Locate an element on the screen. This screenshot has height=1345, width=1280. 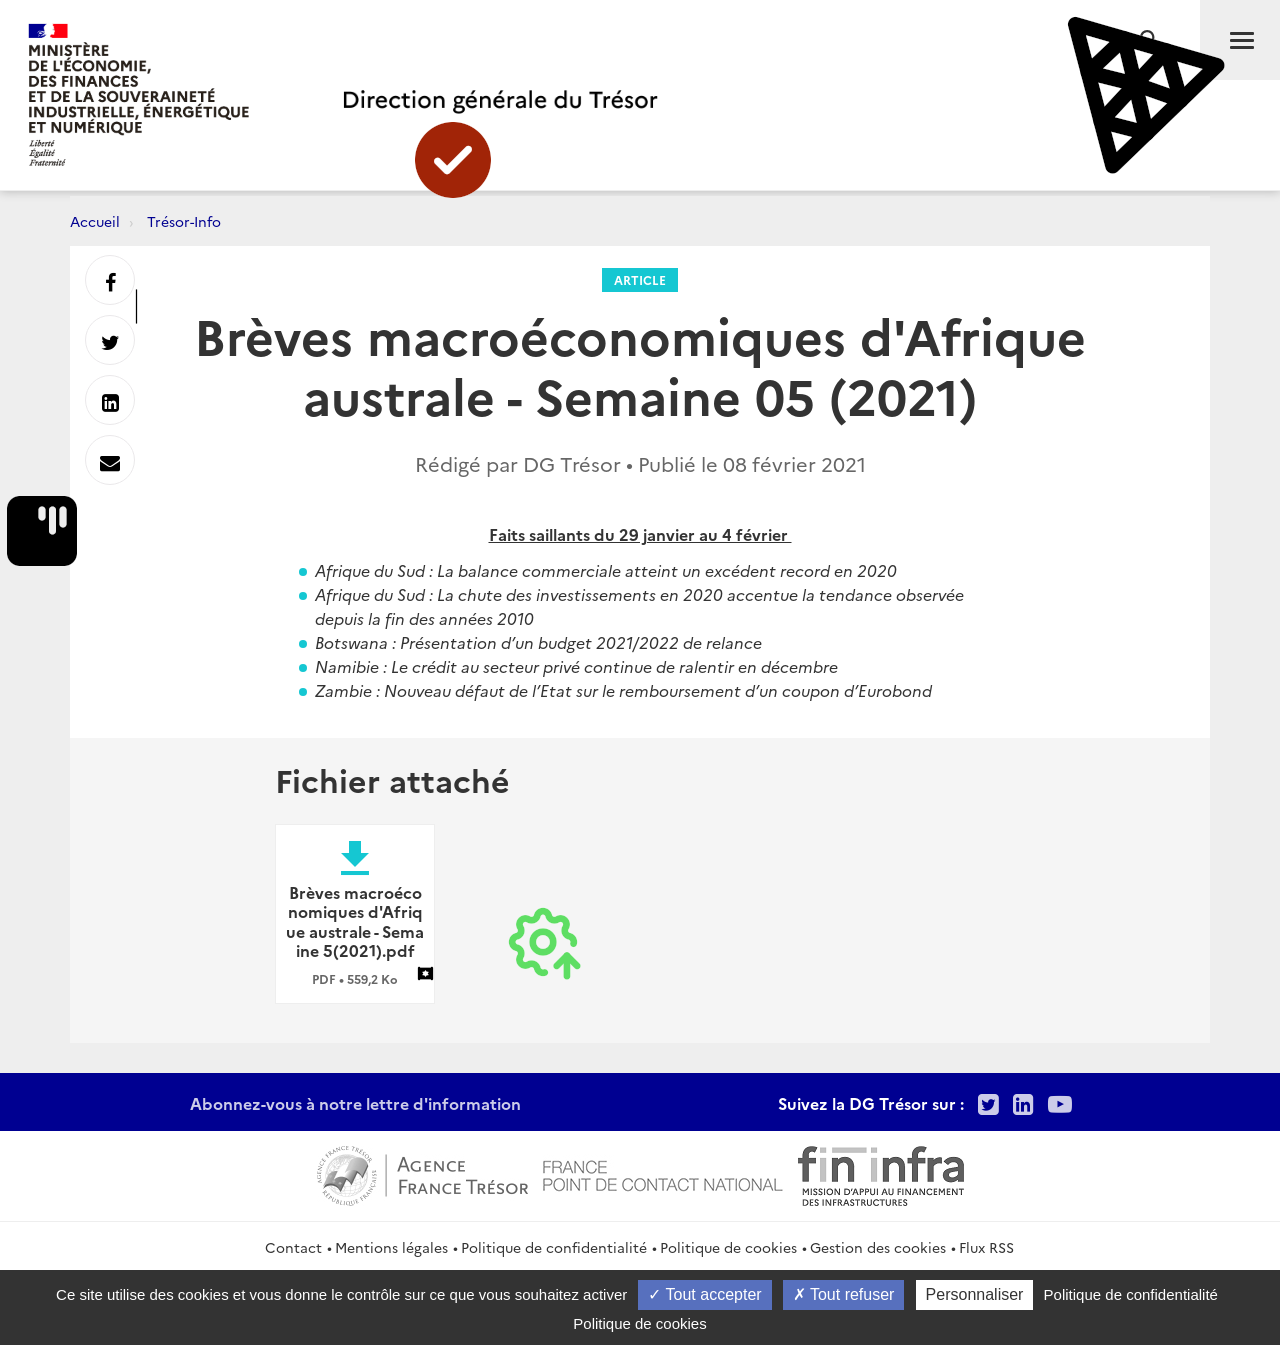
access jewish religious texts or torah content is located at coordinates (425, 973).